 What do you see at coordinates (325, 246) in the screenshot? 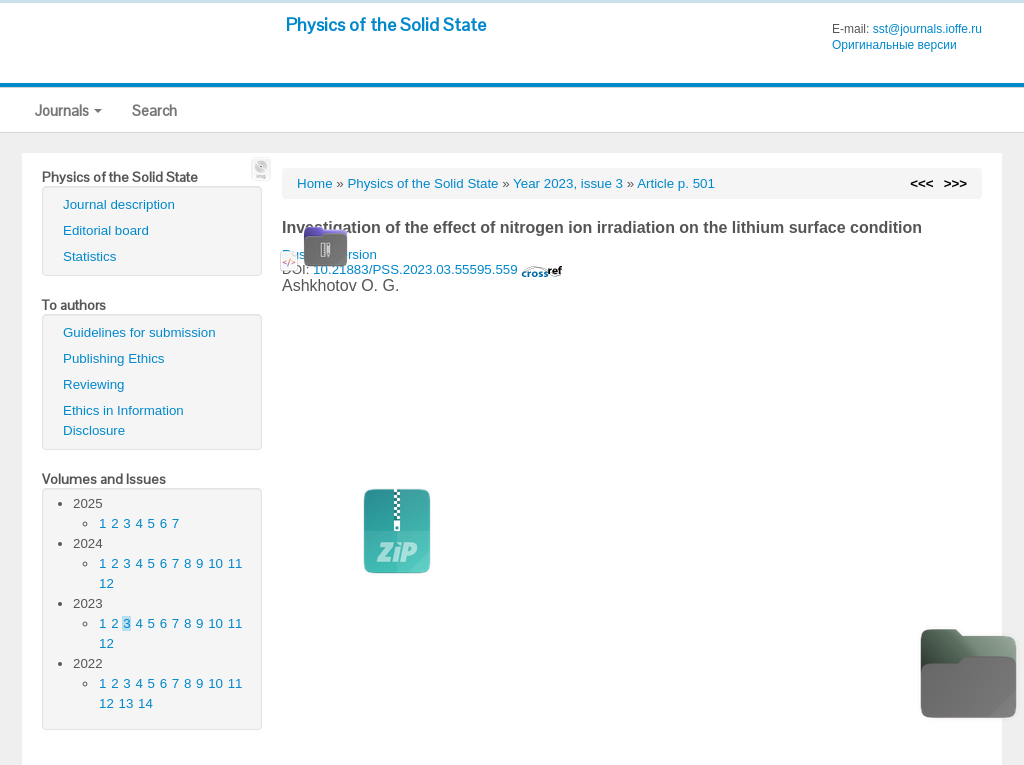
I see `access your templates folder` at bounding box center [325, 246].